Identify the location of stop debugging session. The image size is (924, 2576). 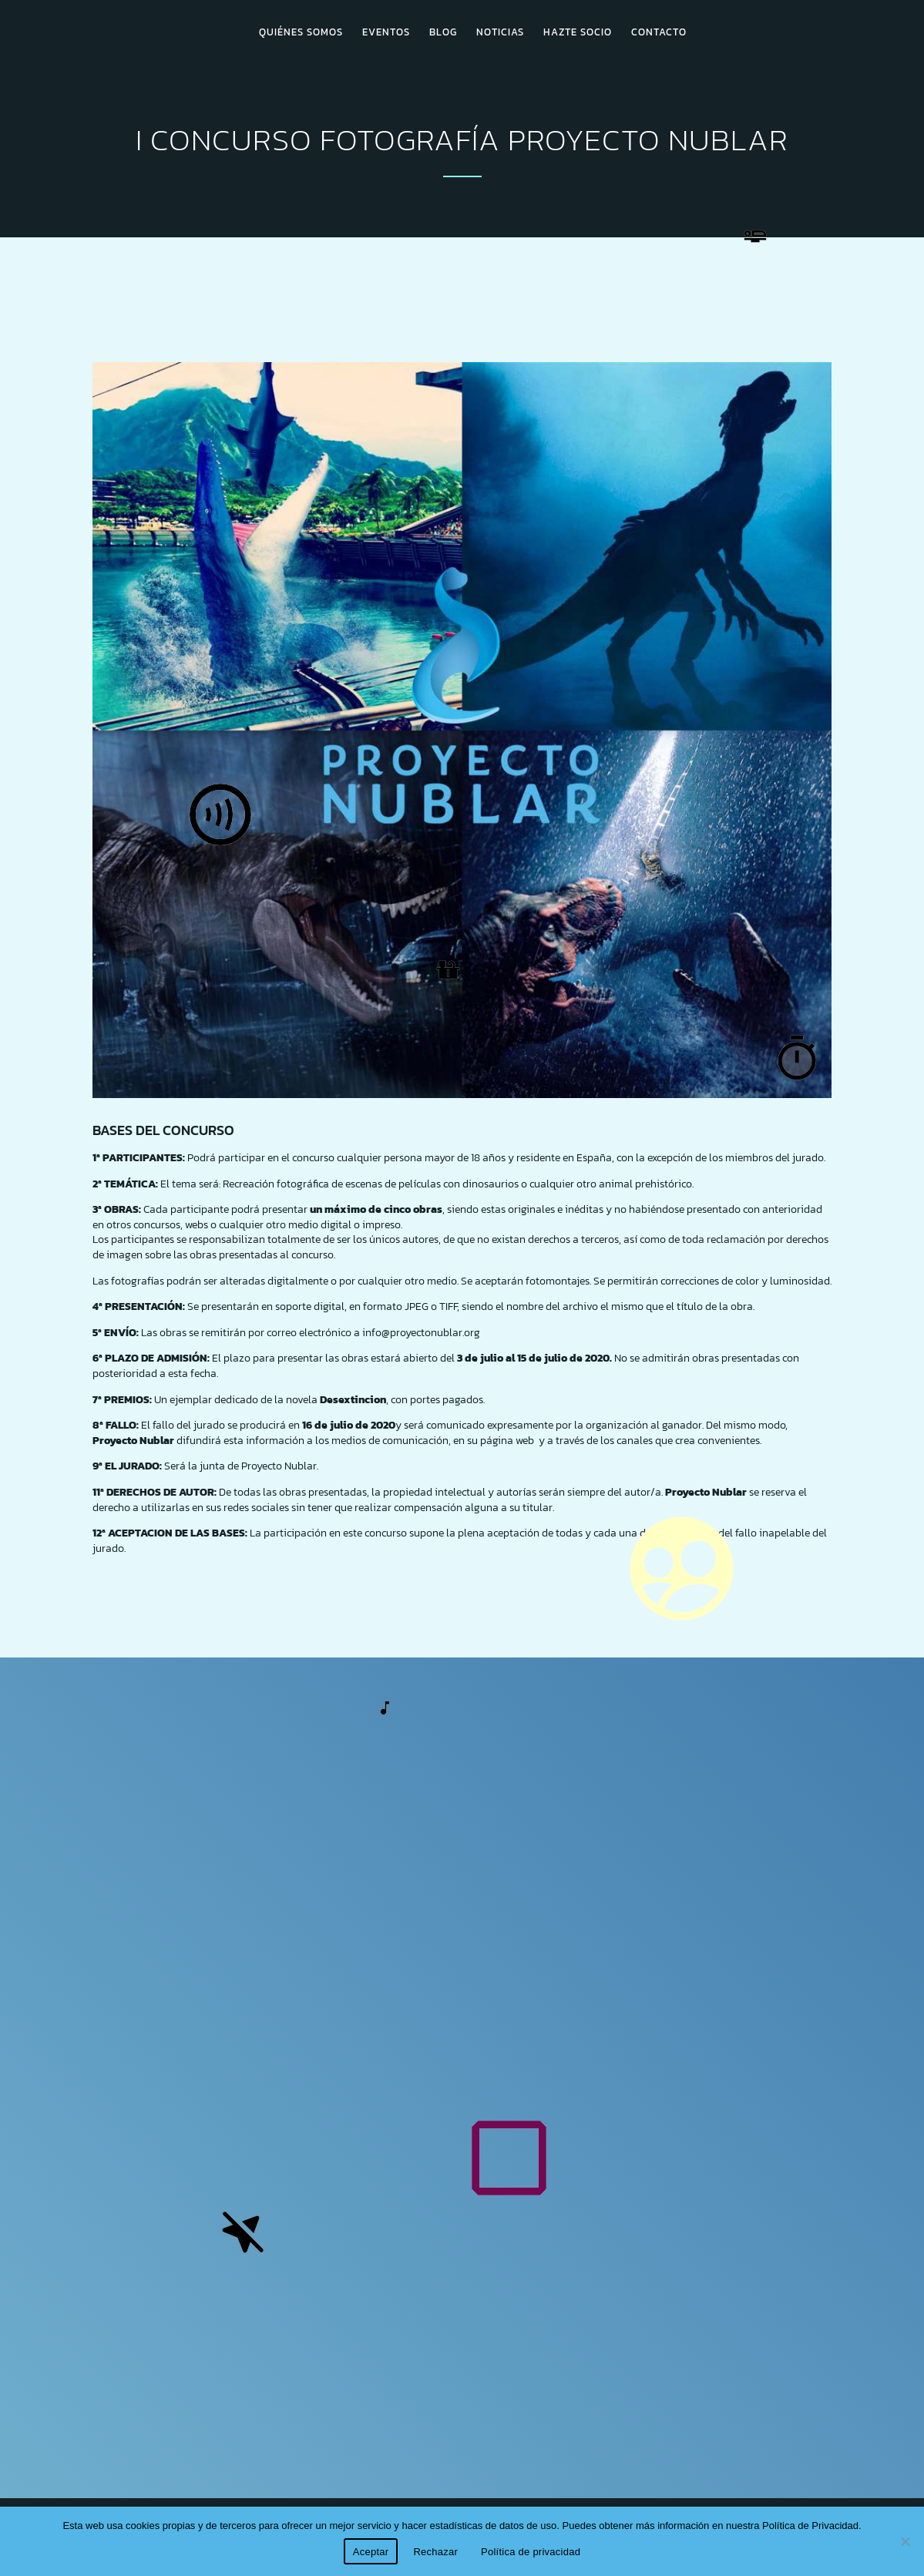
(509, 2158).